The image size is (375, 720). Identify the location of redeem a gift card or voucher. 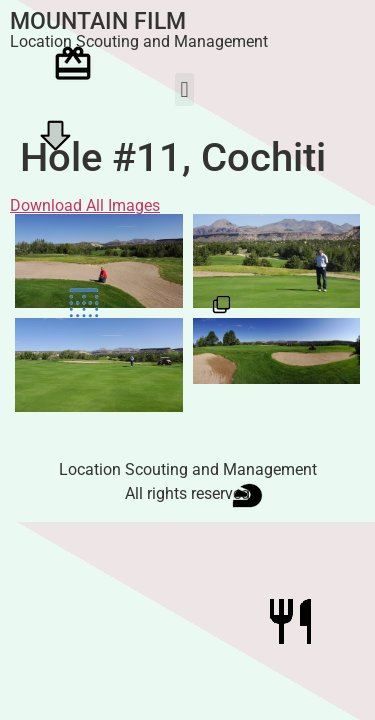
(73, 64).